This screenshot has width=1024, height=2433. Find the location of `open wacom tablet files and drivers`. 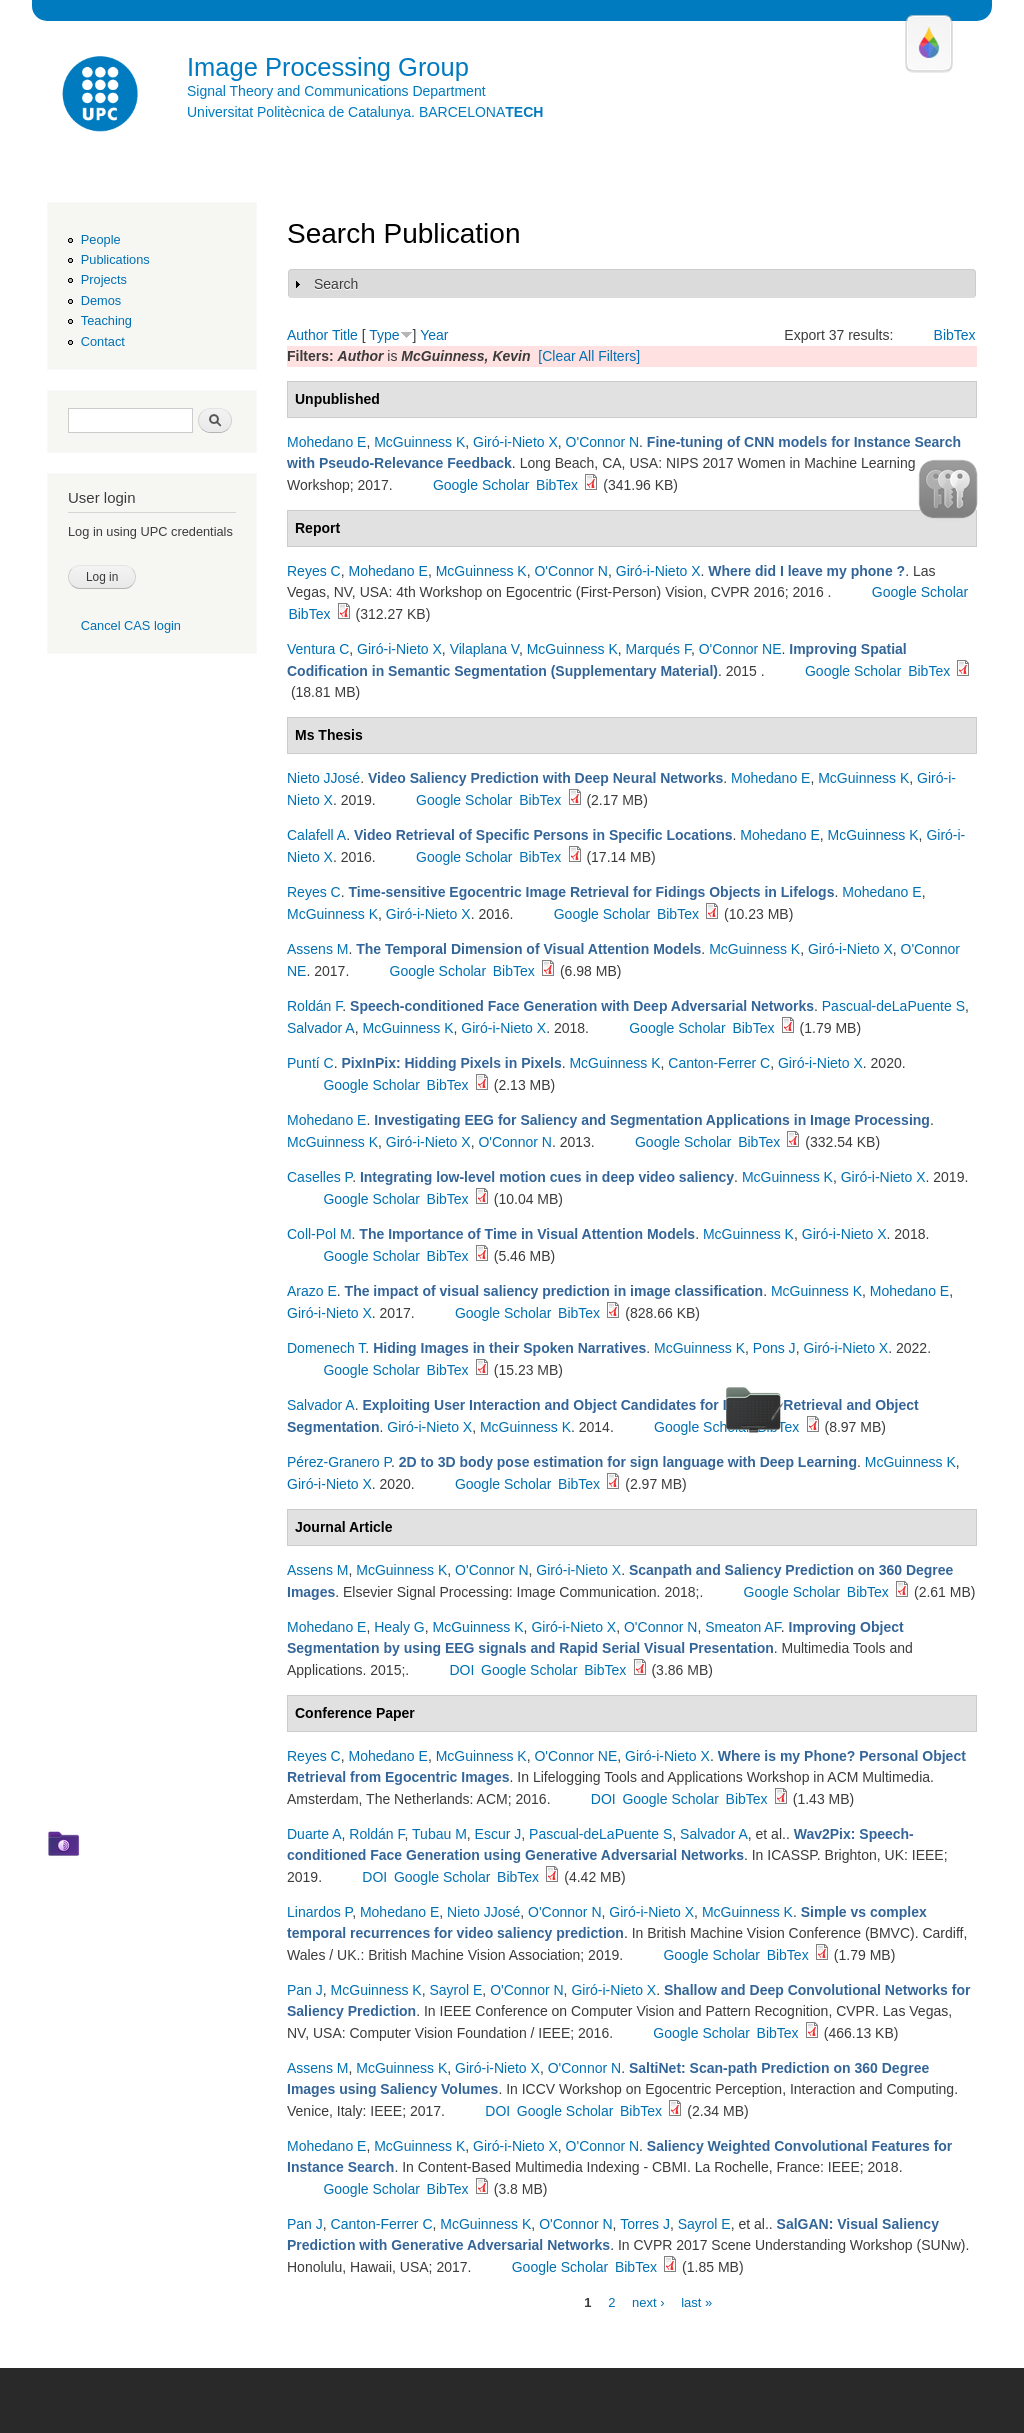

open wacom tablet files and drivers is located at coordinates (753, 1410).